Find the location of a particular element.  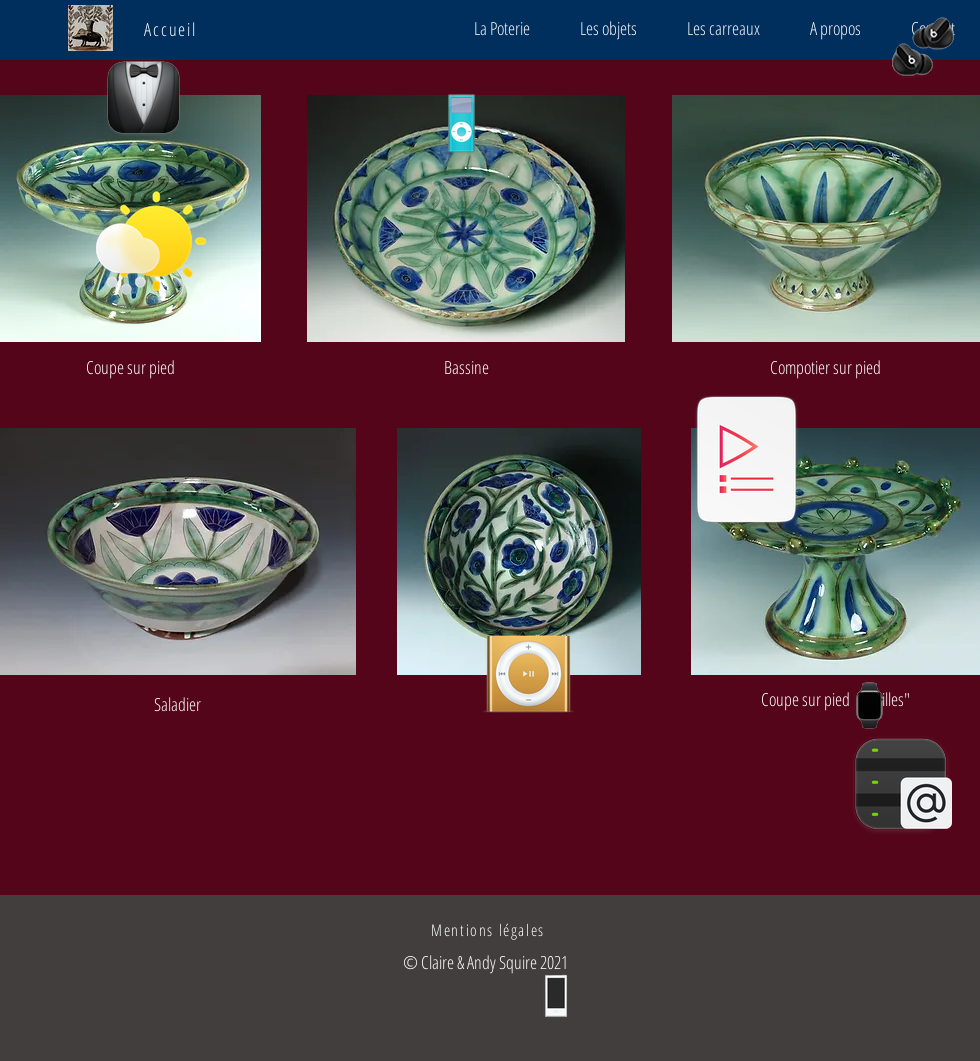

iPod shuffle device in orange is located at coordinates (528, 673).